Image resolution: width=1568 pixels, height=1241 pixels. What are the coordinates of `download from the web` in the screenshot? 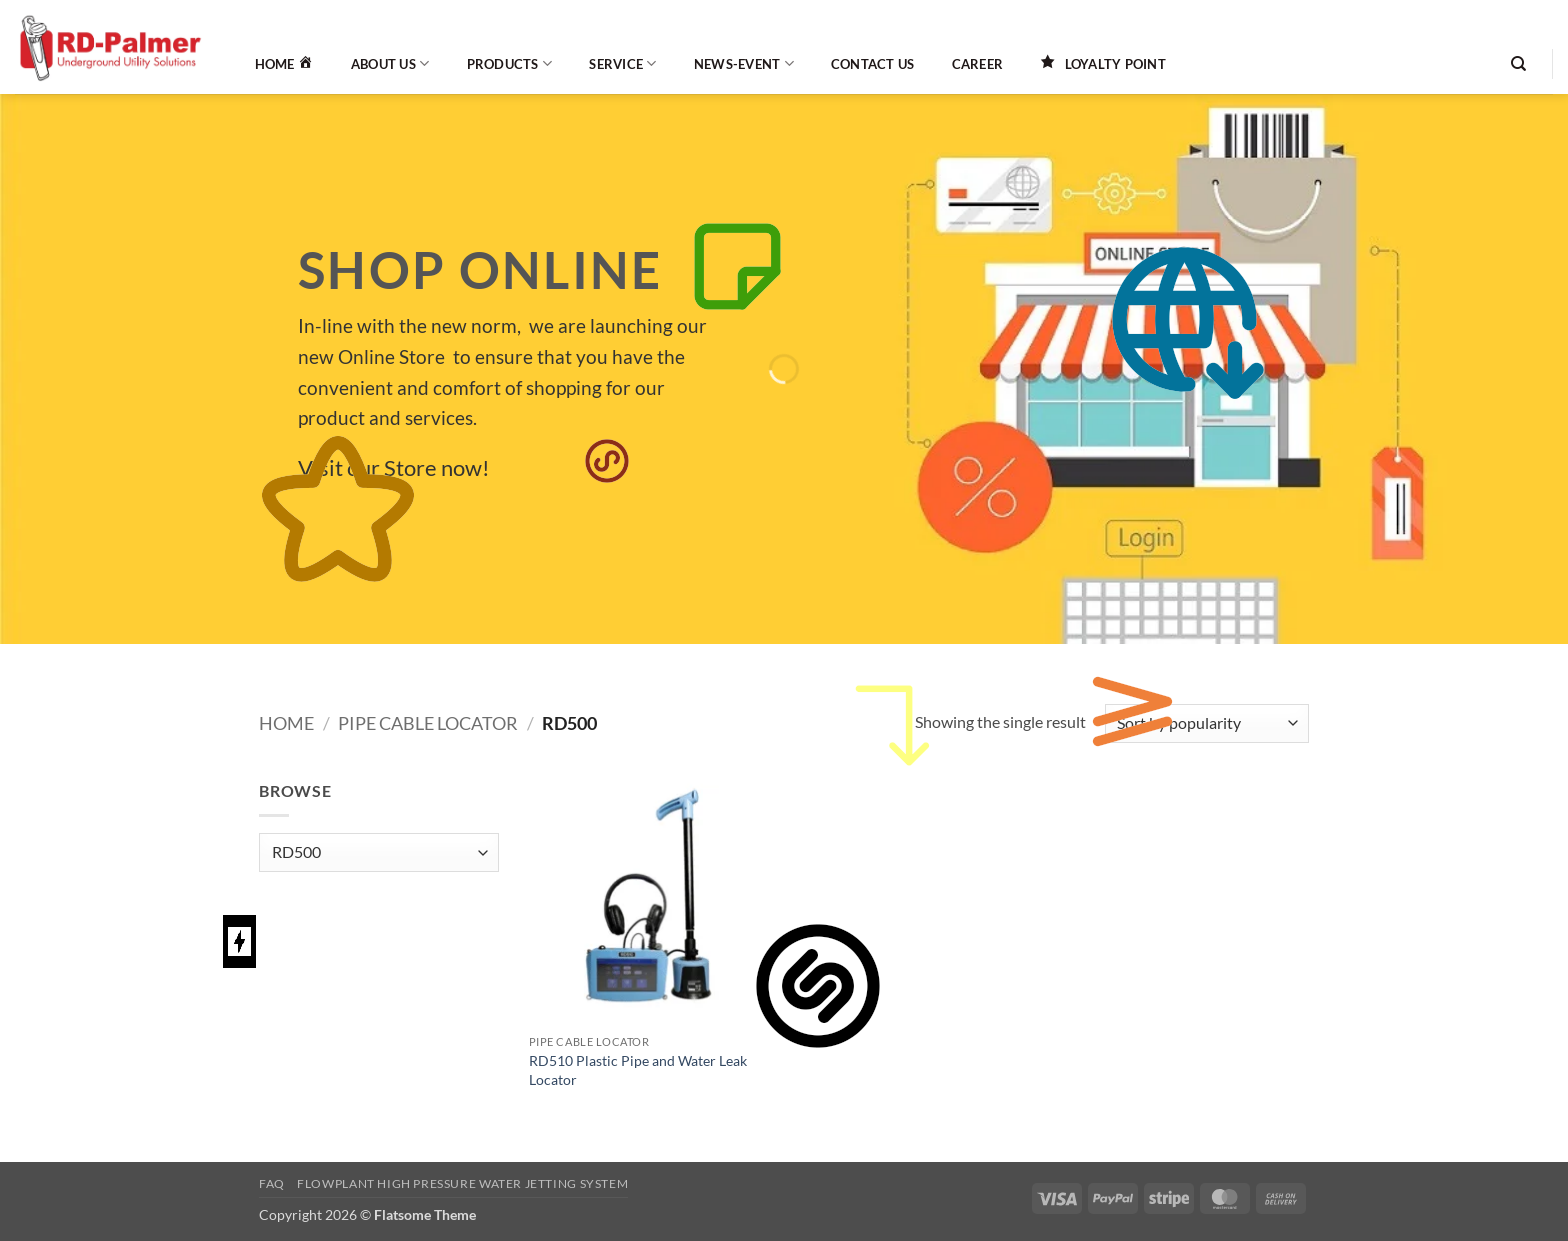 It's located at (1184, 319).